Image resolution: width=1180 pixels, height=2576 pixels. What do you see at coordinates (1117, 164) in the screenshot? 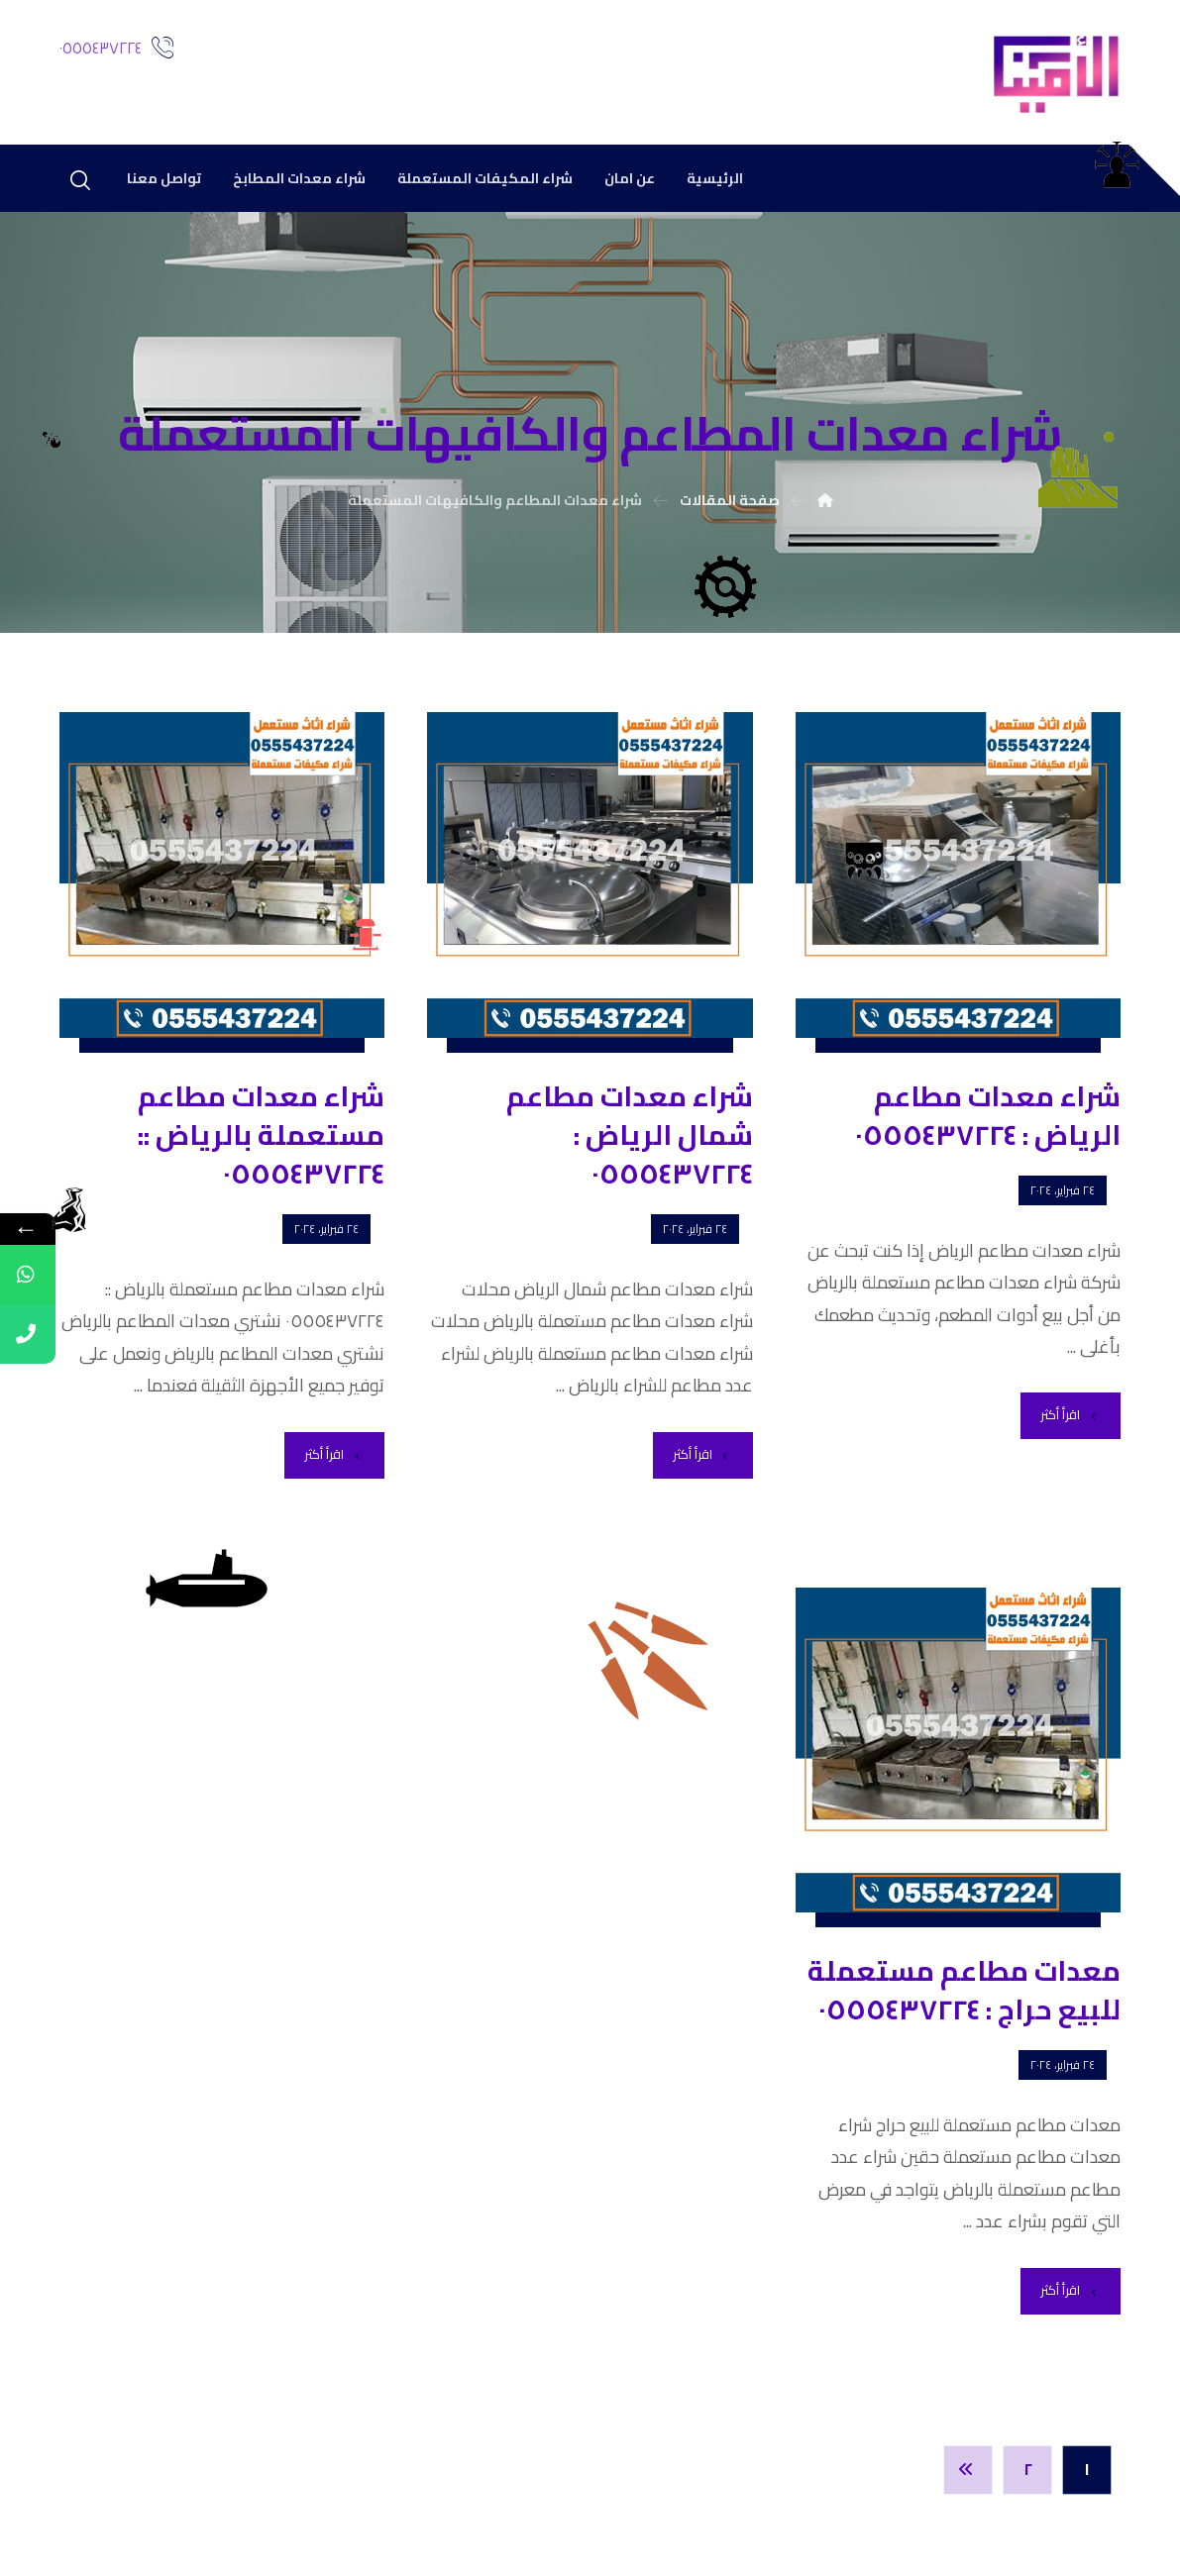
I see `indicates a headache or migraine condition` at bounding box center [1117, 164].